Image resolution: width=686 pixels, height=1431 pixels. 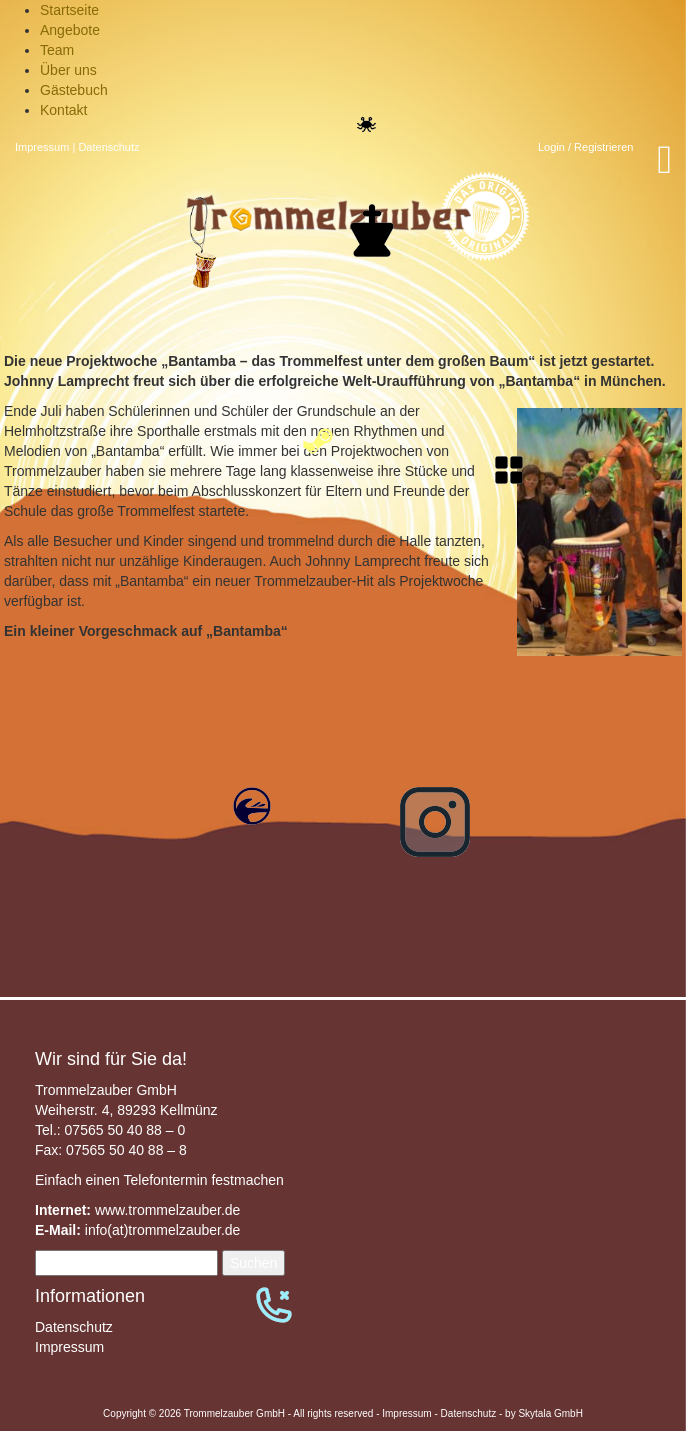 I want to click on represents pastafarianism or the flying spaghetti monster, so click(x=366, y=124).